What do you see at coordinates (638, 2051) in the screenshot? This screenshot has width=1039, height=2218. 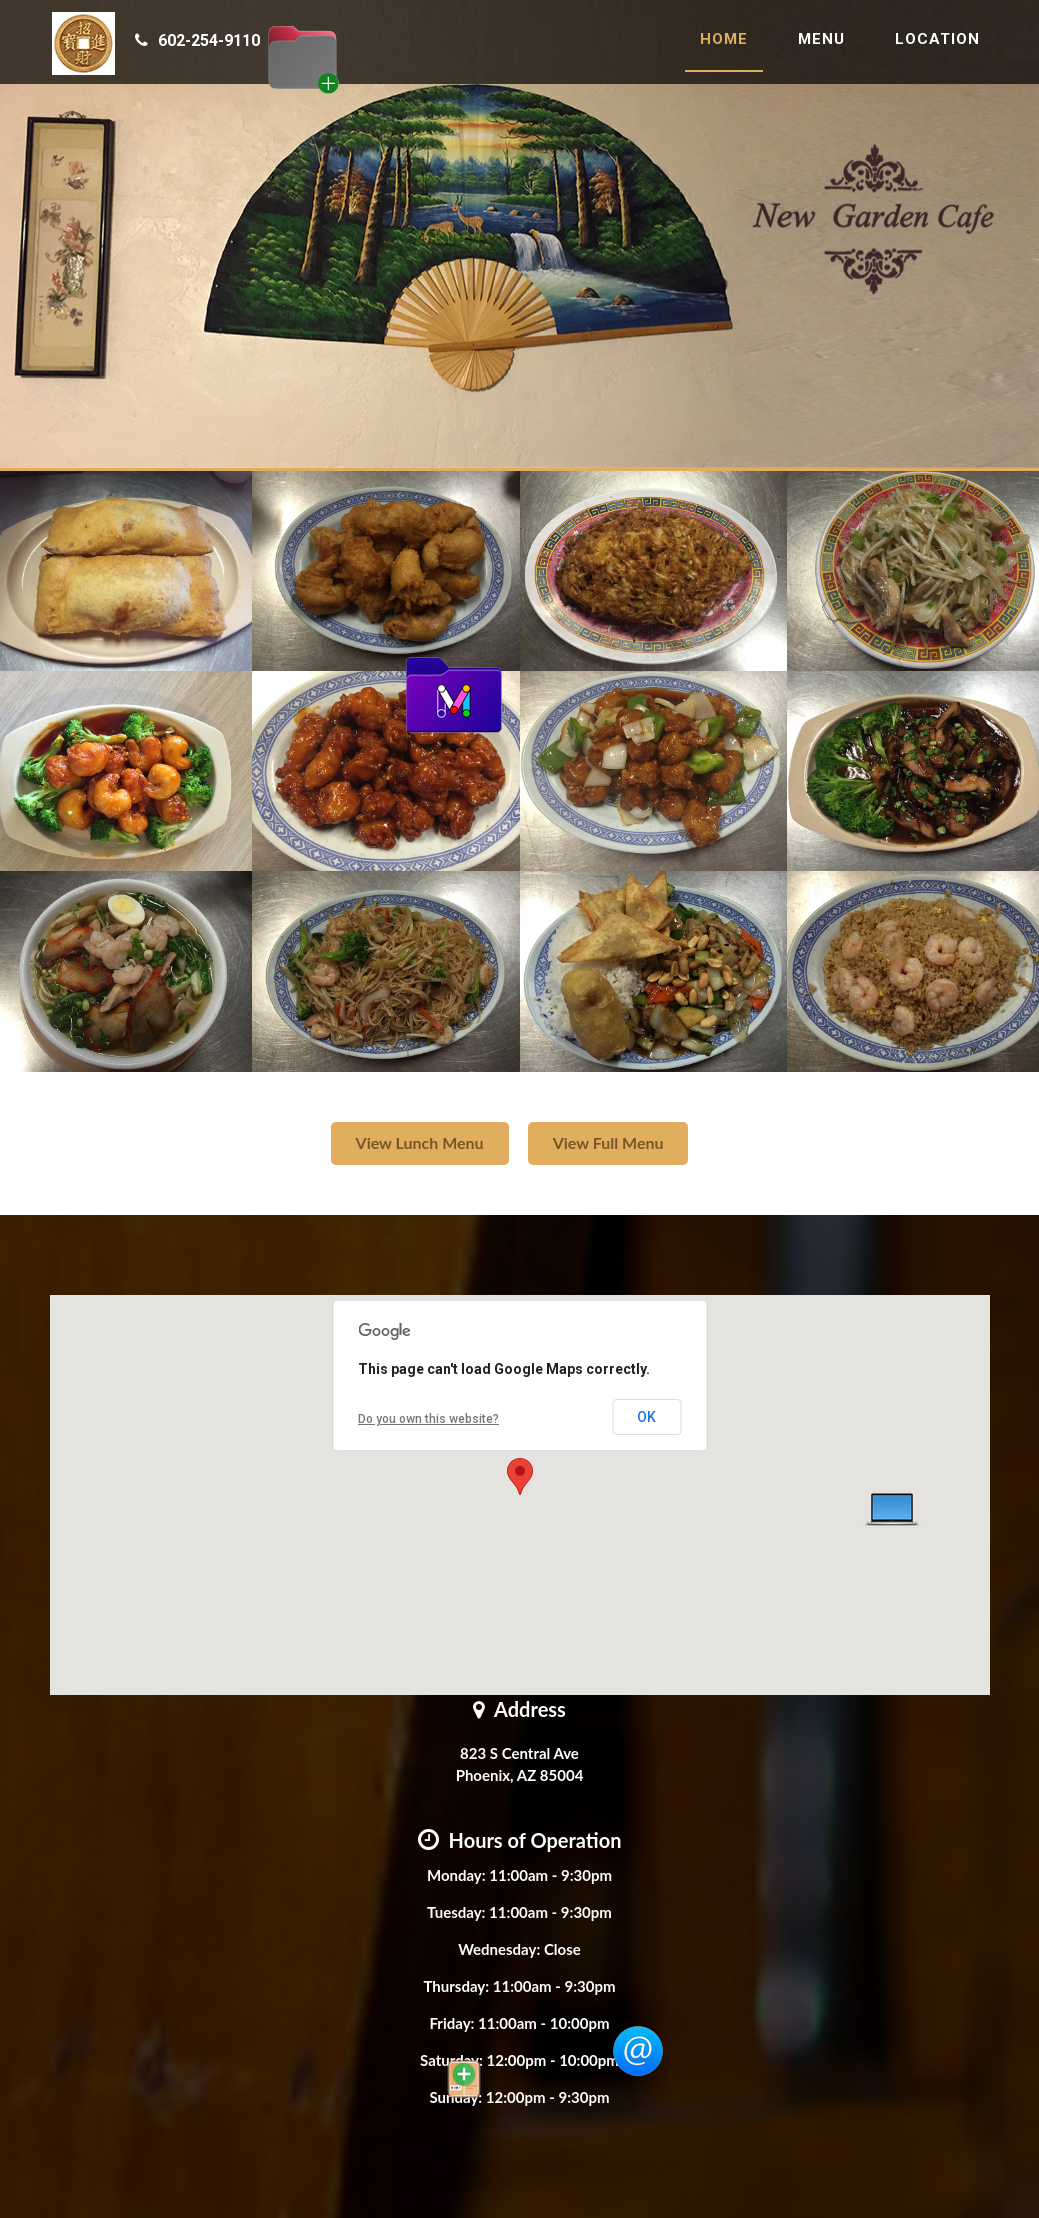 I see `manage your internet accounts` at bounding box center [638, 2051].